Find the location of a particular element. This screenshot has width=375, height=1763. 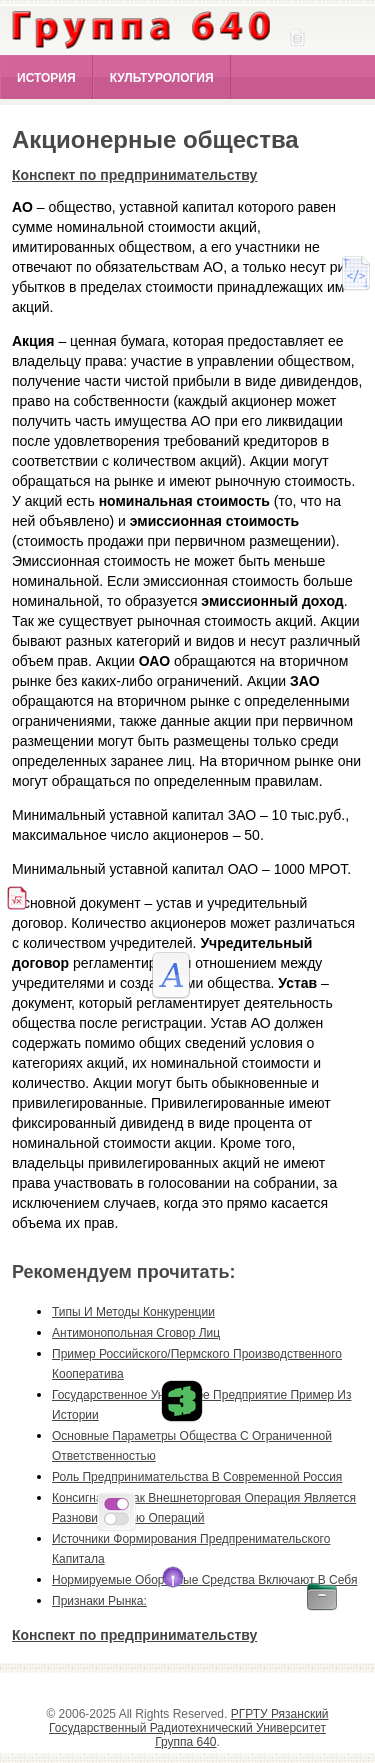

open the podcasts app is located at coordinates (173, 1577).